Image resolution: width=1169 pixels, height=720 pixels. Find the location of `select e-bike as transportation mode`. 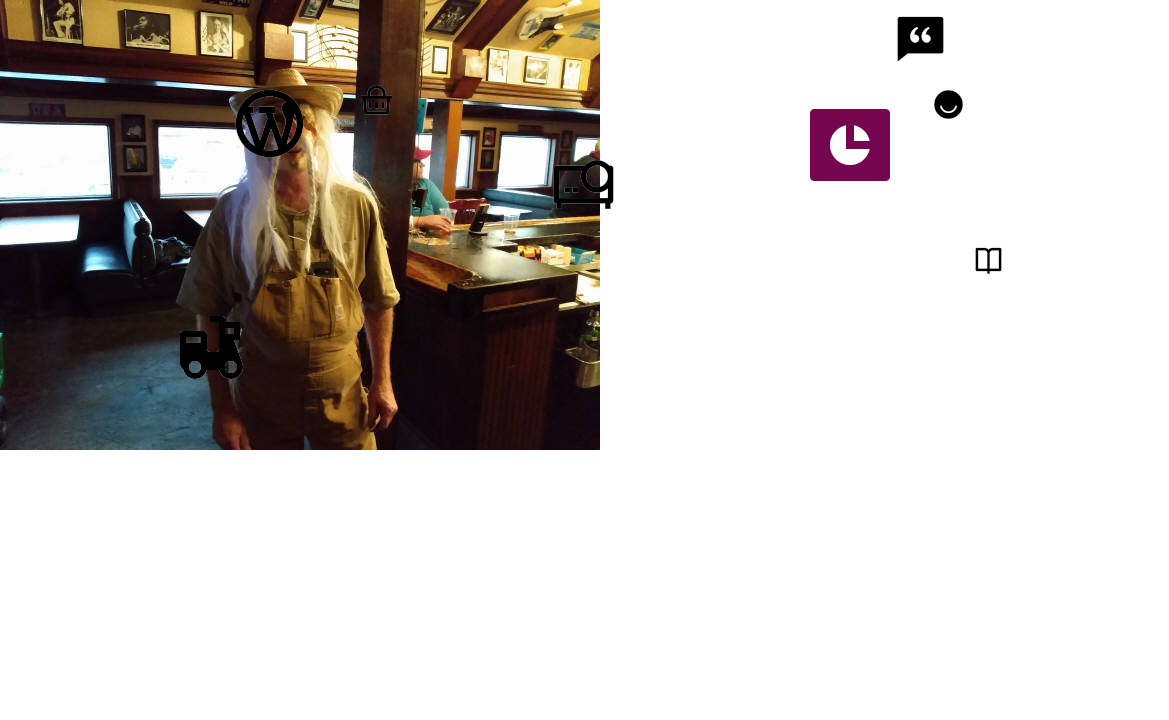

select e-bike as transportation mode is located at coordinates (210, 349).